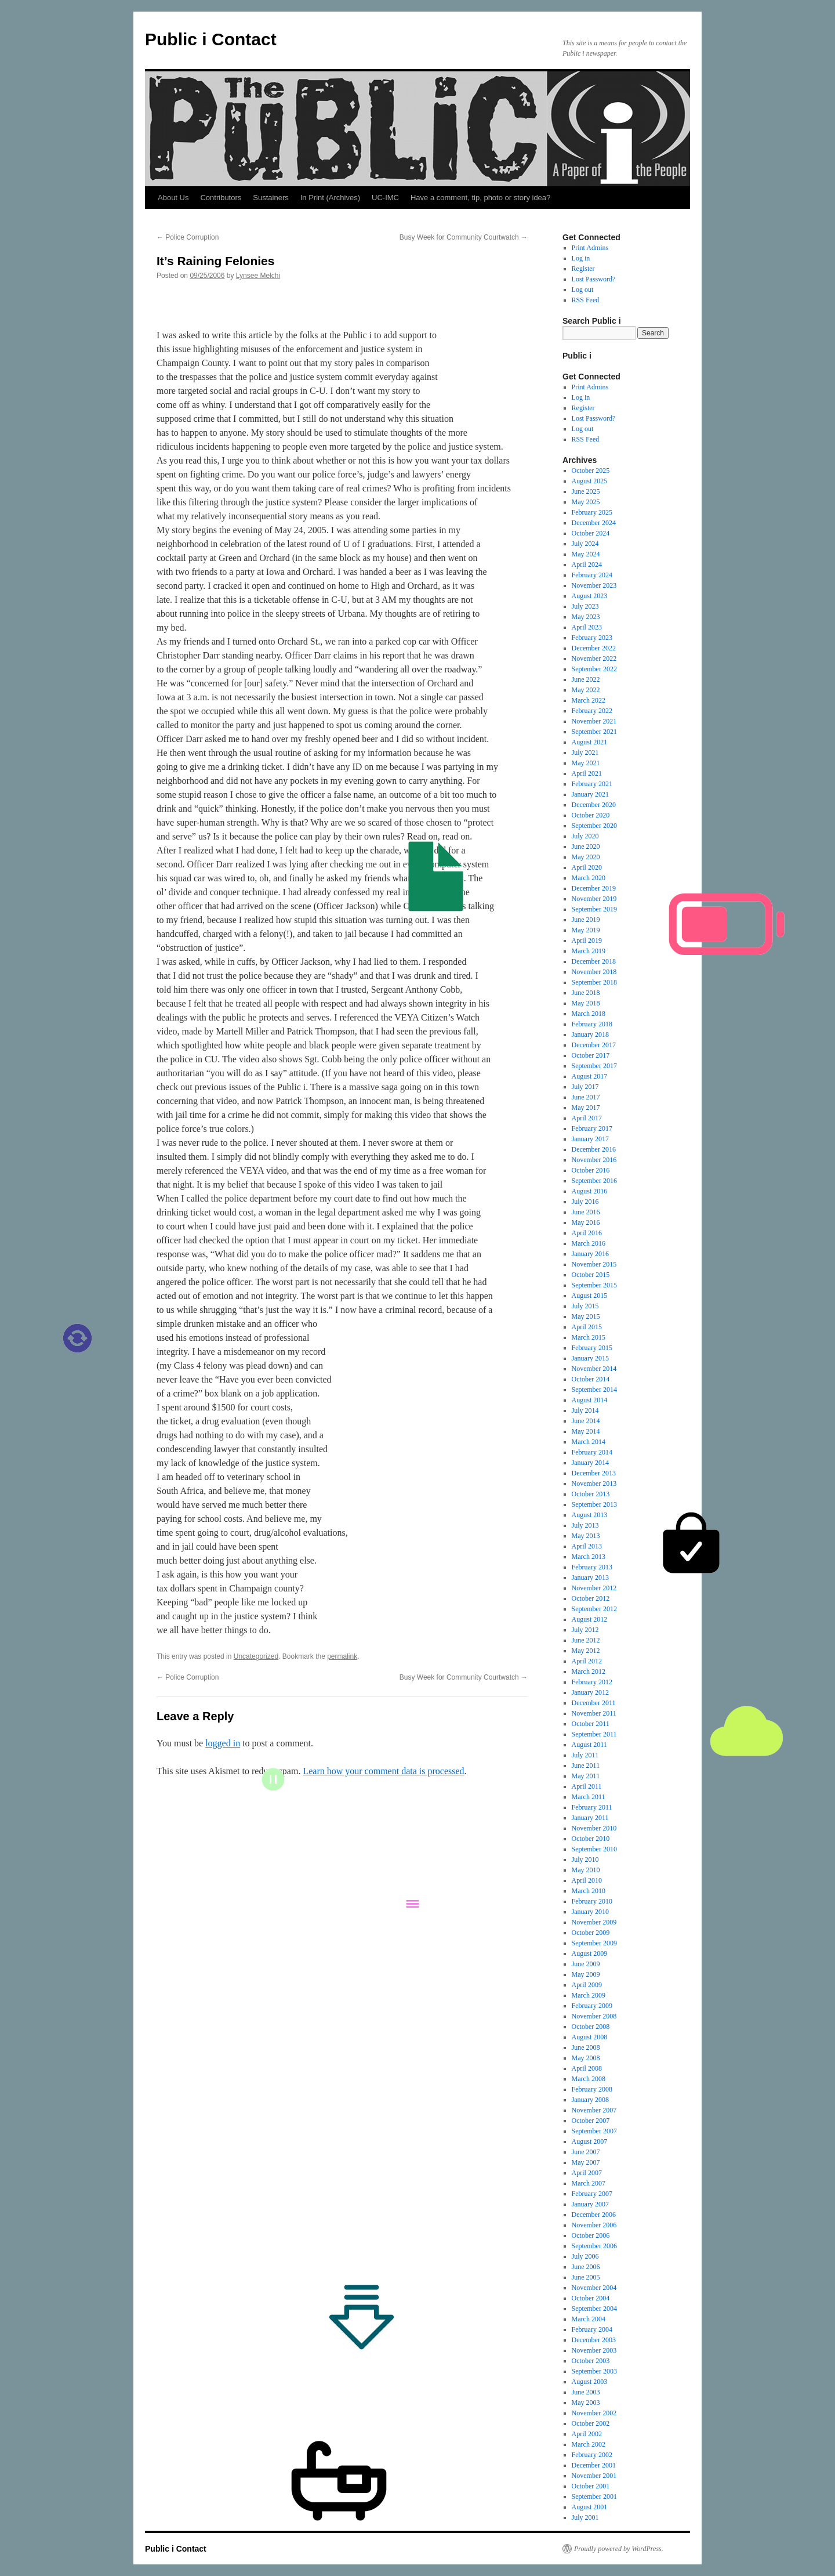 Image resolution: width=835 pixels, height=2576 pixels. I want to click on view document details, so click(435, 876).